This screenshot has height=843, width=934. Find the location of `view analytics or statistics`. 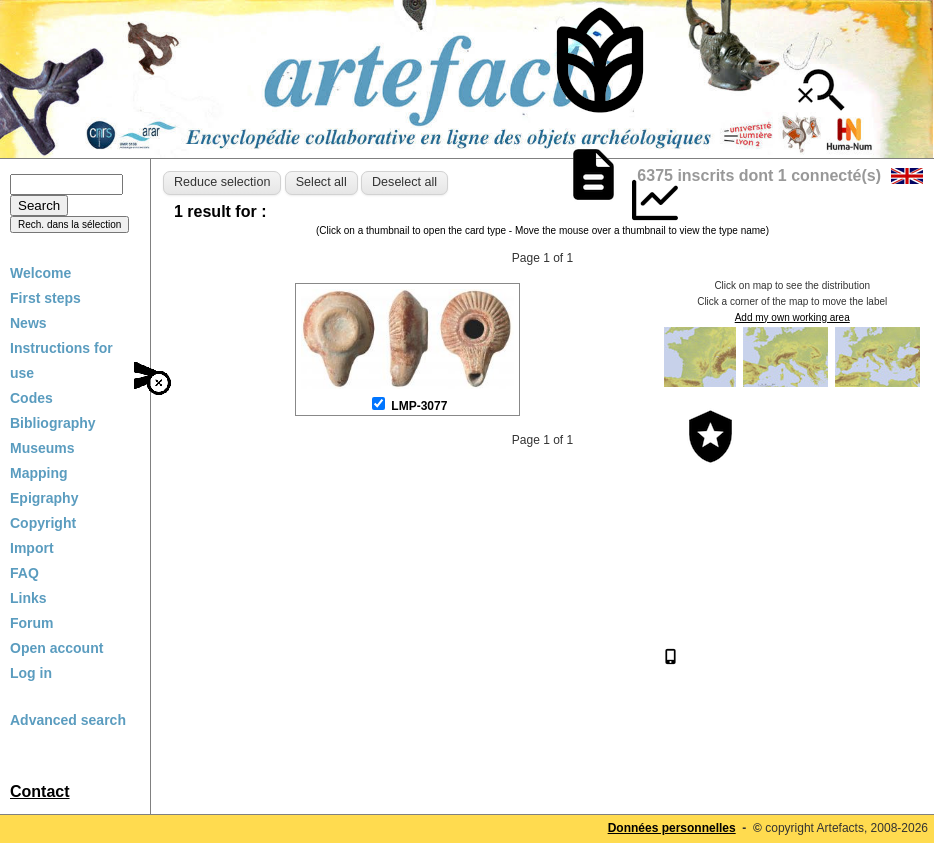

view analytics or statistics is located at coordinates (655, 200).